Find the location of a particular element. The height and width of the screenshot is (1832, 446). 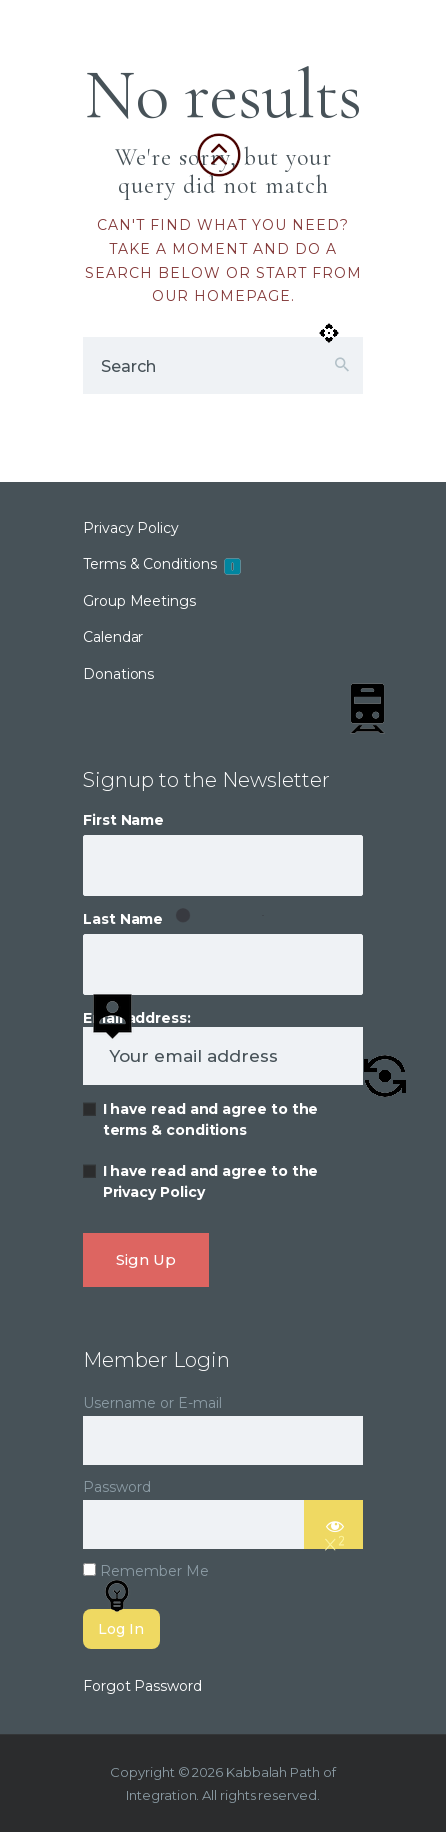

scroll to top of page is located at coordinates (219, 155).